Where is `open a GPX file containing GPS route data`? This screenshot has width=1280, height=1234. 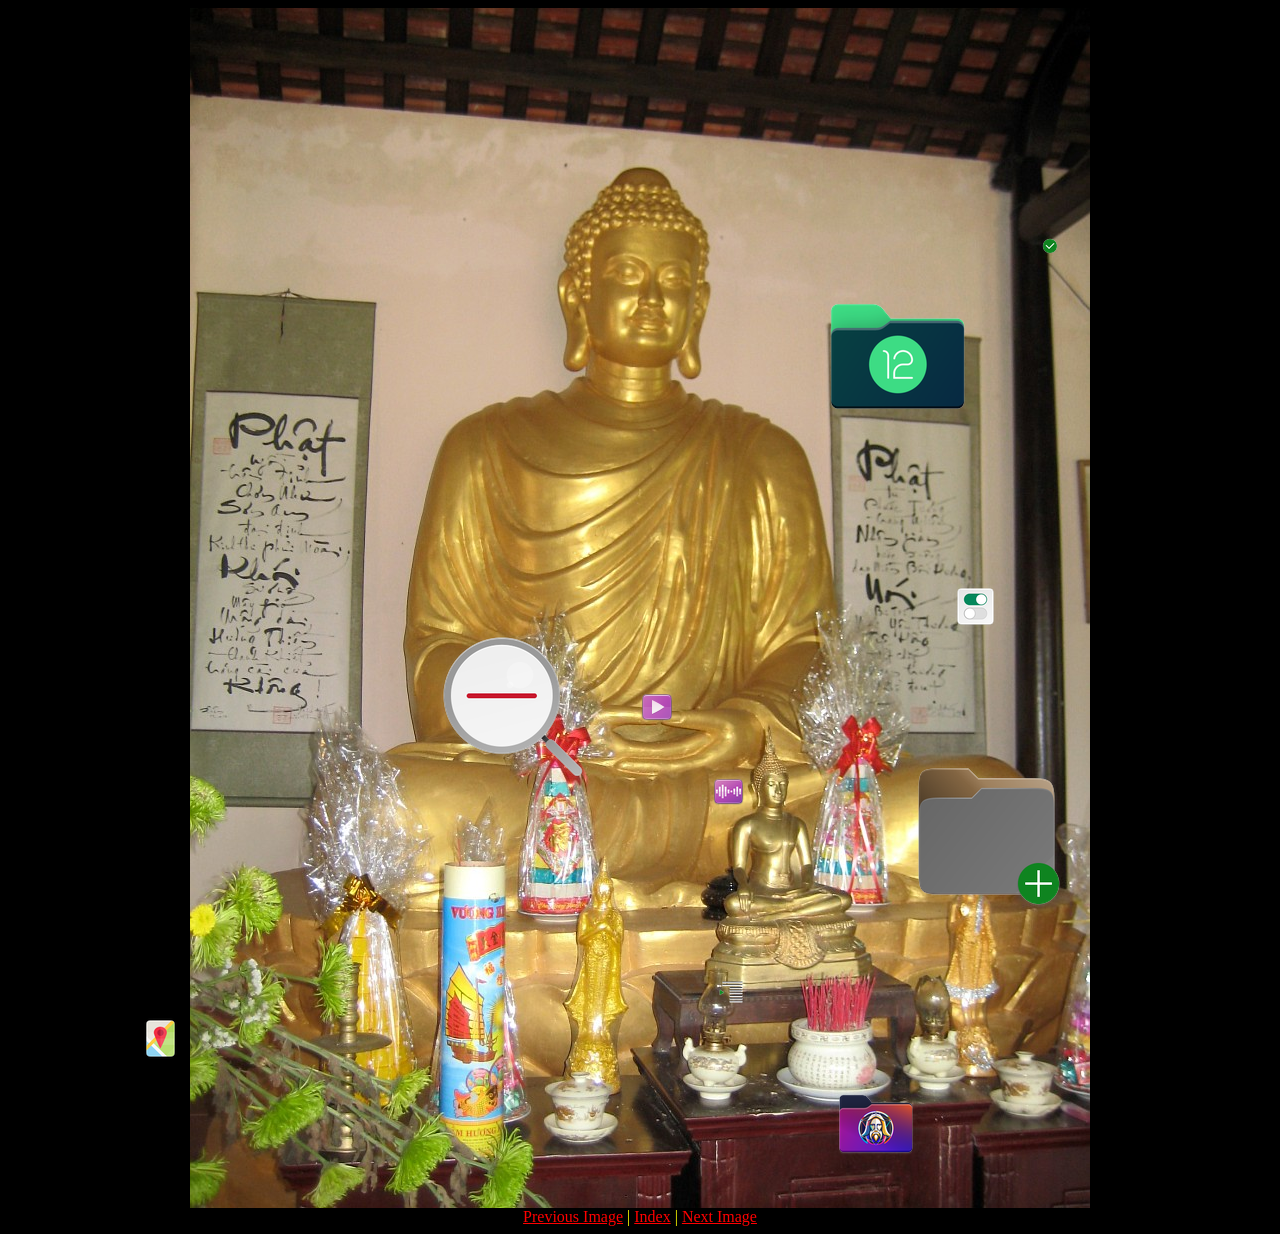 open a GPX file containing GPS route data is located at coordinates (160, 1038).